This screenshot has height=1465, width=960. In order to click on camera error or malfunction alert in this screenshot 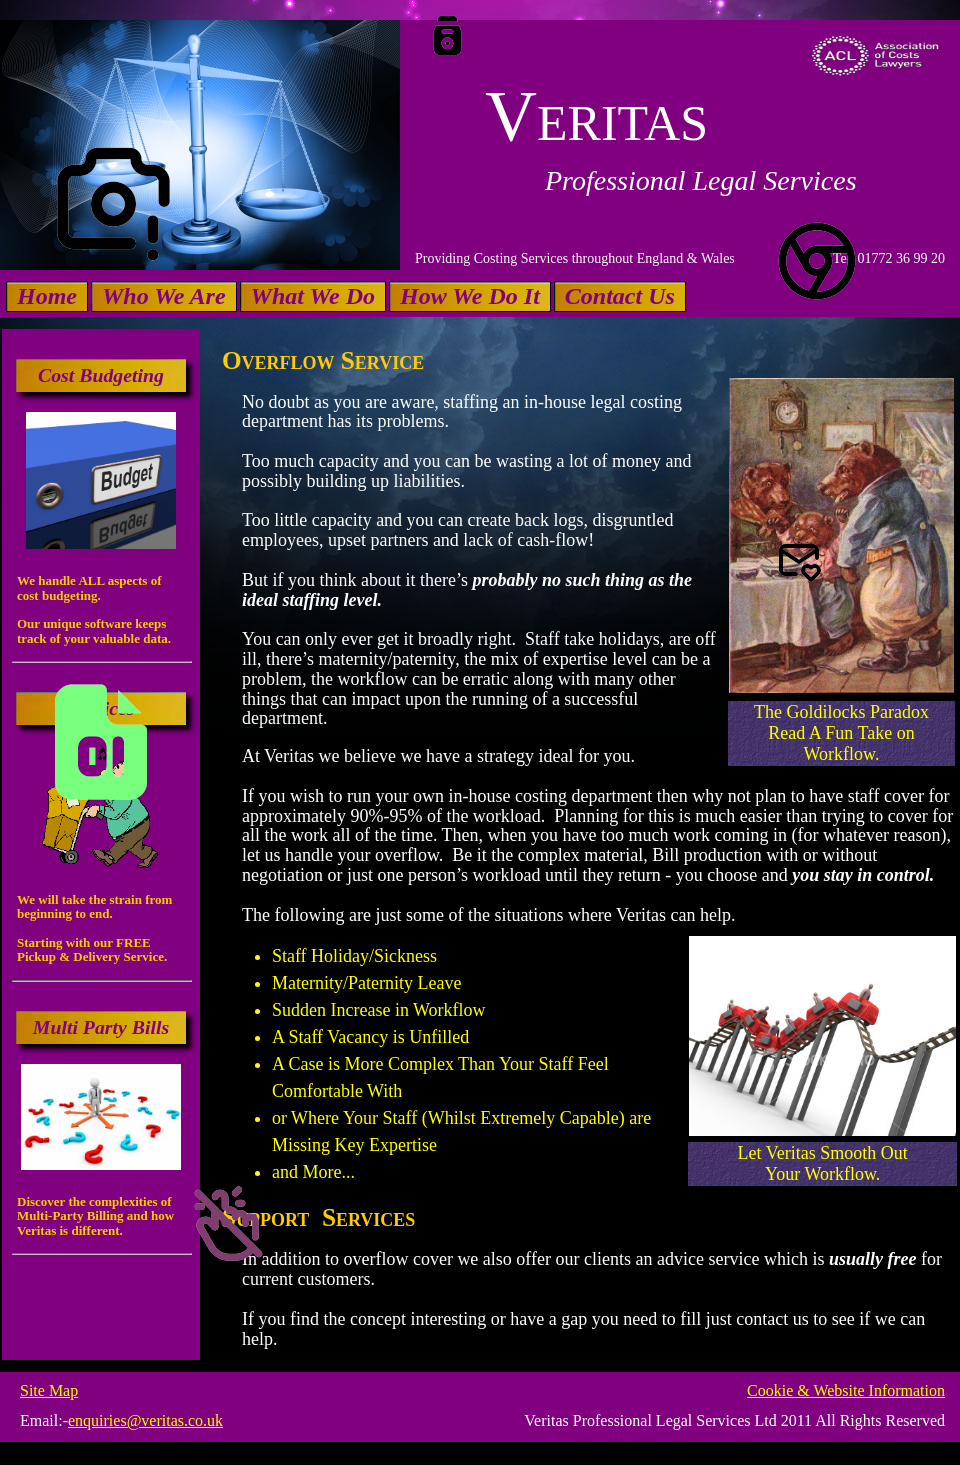, I will do `click(113, 198)`.